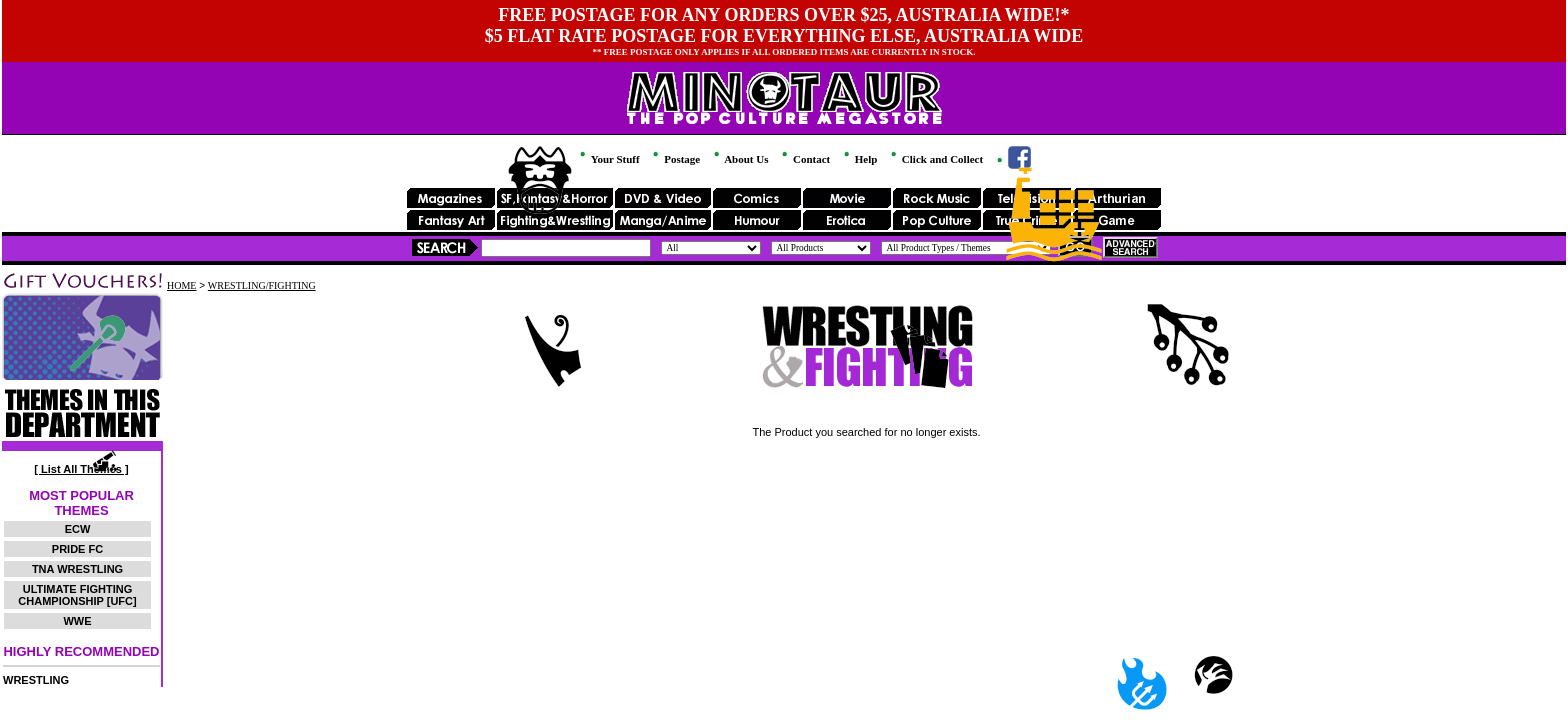 The width and height of the screenshot is (1568, 720). Describe the element at coordinates (553, 351) in the screenshot. I see `select the deshret (ancient Egyptian red crown) symbol` at that location.